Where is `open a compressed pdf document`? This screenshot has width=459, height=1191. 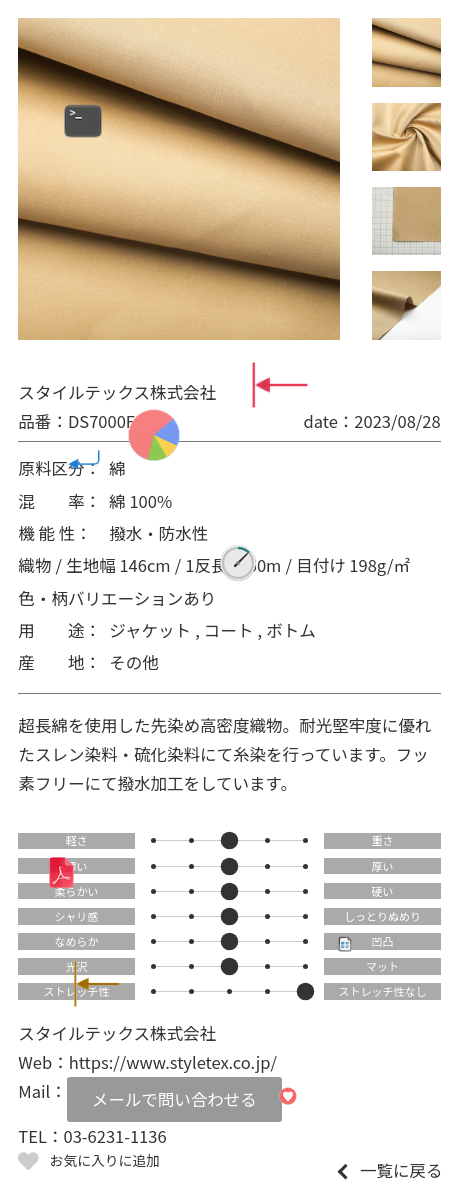
open a compressed pdf document is located at coordinates (61, 872).